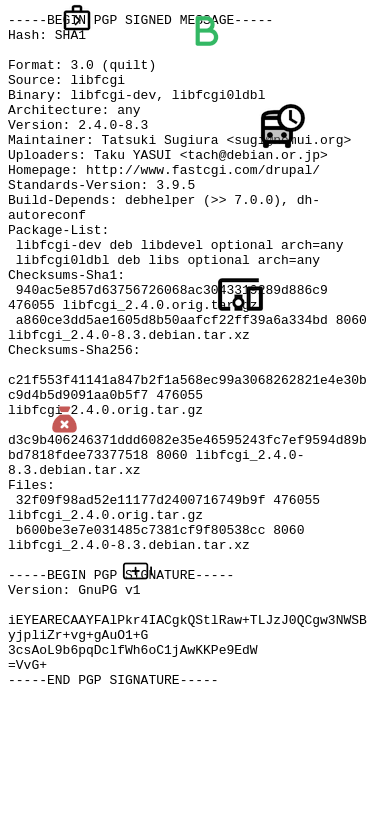 The image size is (380, 836). Describe the element at coordinates (206, 31) in the screenshot. I see `apply bold formatting to selected text` at that location.